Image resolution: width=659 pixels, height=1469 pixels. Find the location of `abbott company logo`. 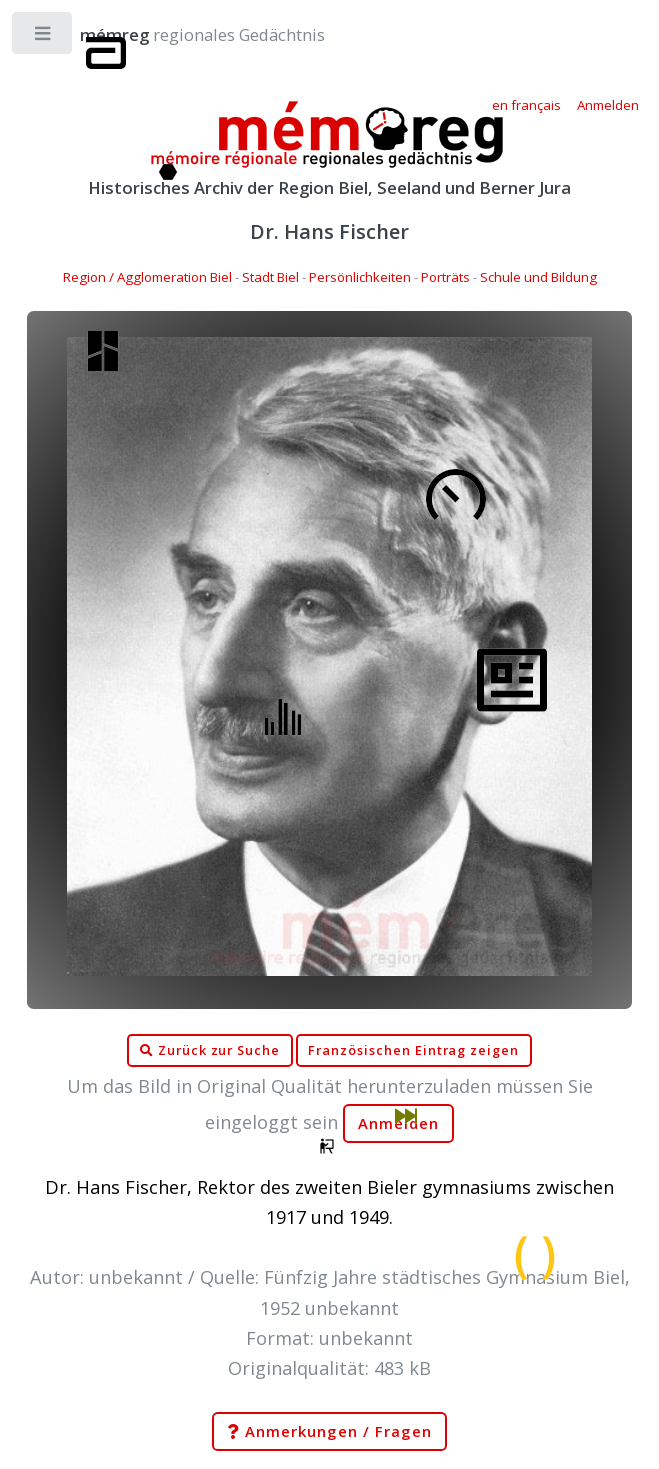

abbott company logo is located at coordinates (106, 53).